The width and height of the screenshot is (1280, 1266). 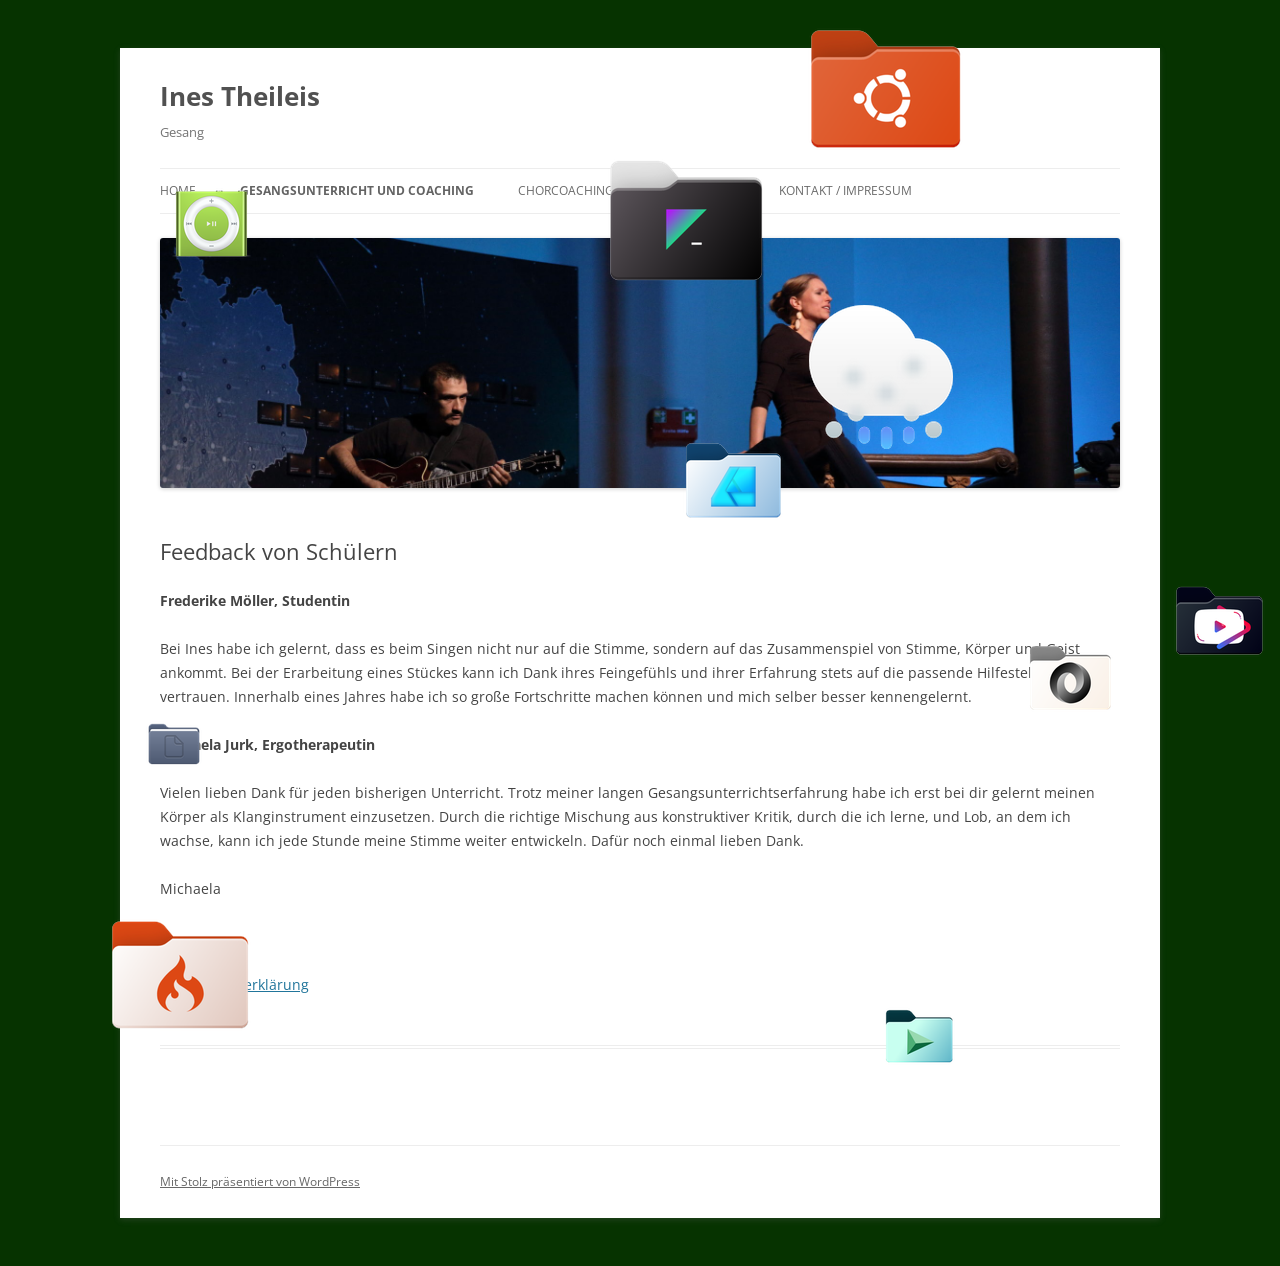 I want to click on open folder containing youtube vanced files, so click(x=1219, y=623).